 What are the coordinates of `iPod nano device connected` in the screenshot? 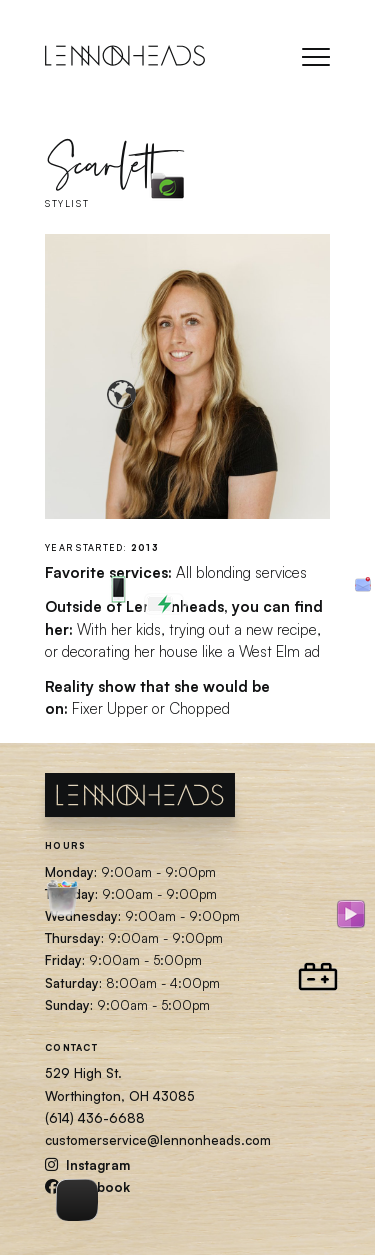 It's located at (118, 589).